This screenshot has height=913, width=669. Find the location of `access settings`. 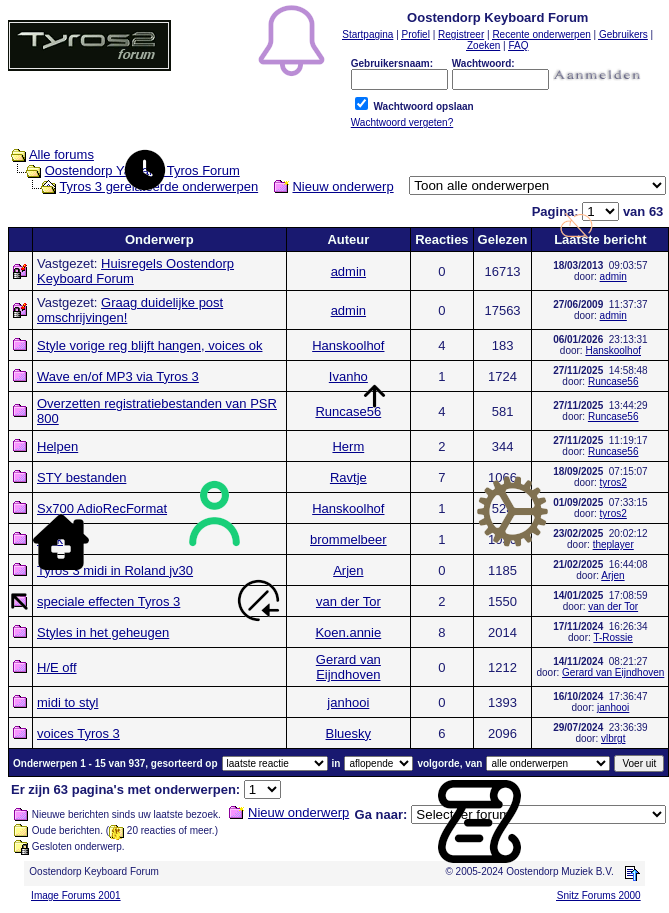

access settings is located at coordinates (512, 511).